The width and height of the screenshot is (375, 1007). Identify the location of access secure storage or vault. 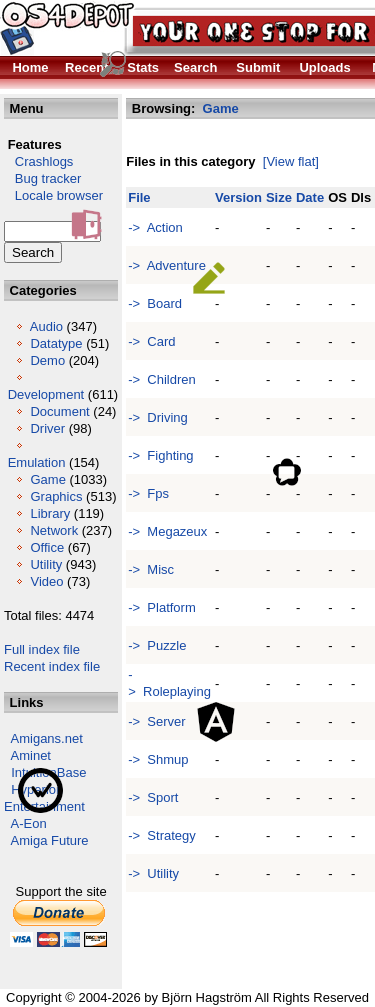
(86, 225).